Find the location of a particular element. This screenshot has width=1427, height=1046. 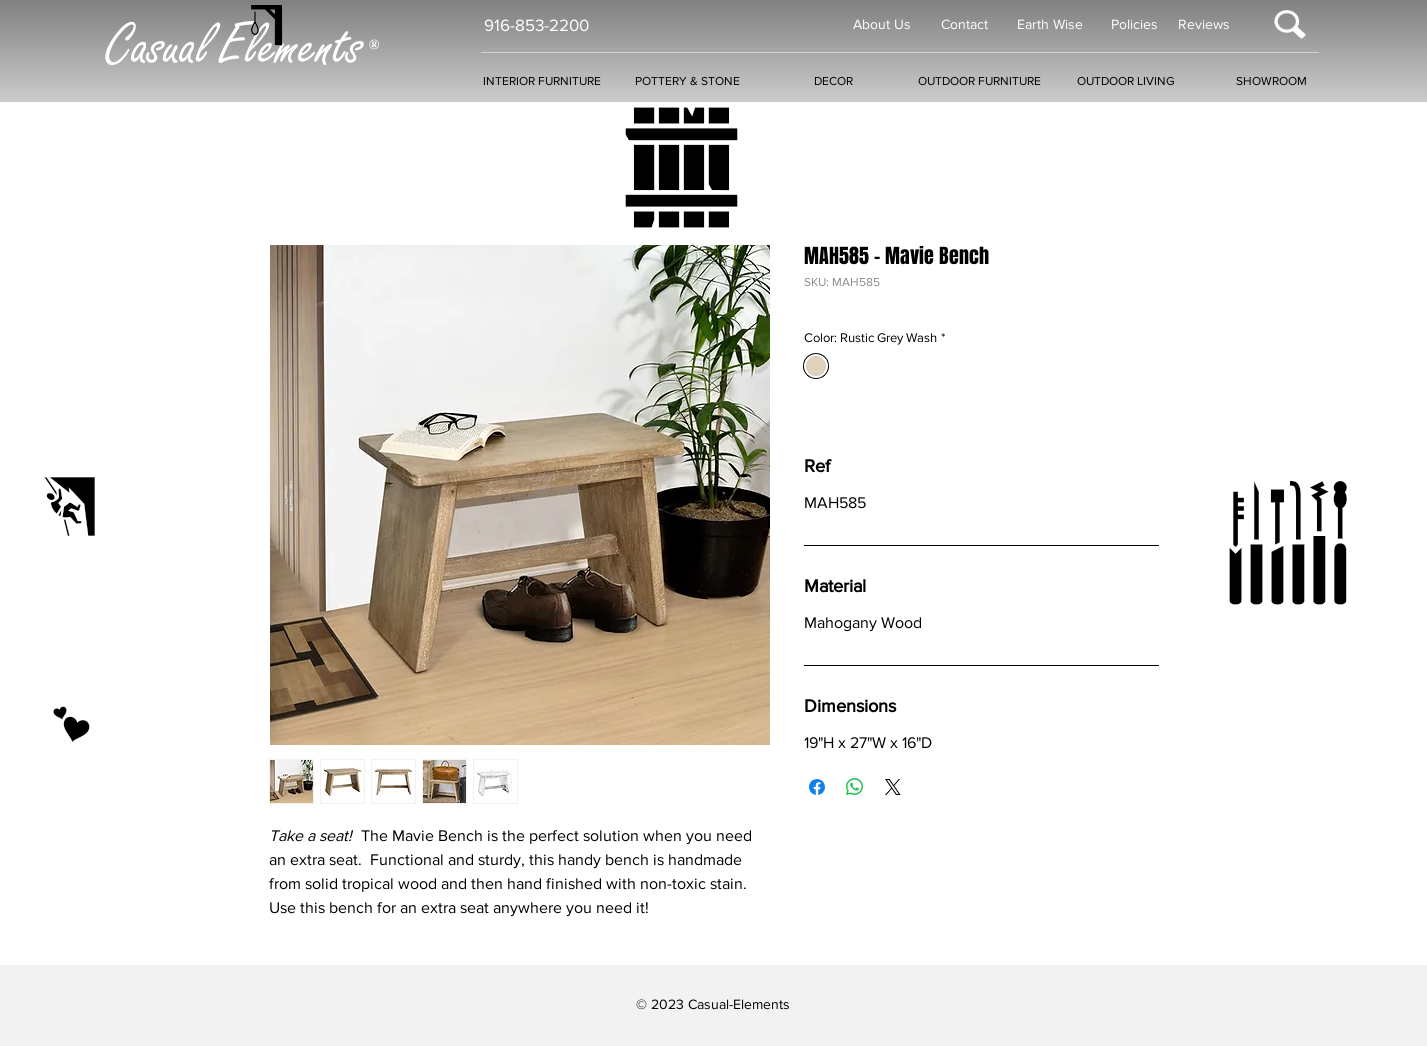

lockpicking tools or thief skills in a game is located at coordinates (1290, 542).